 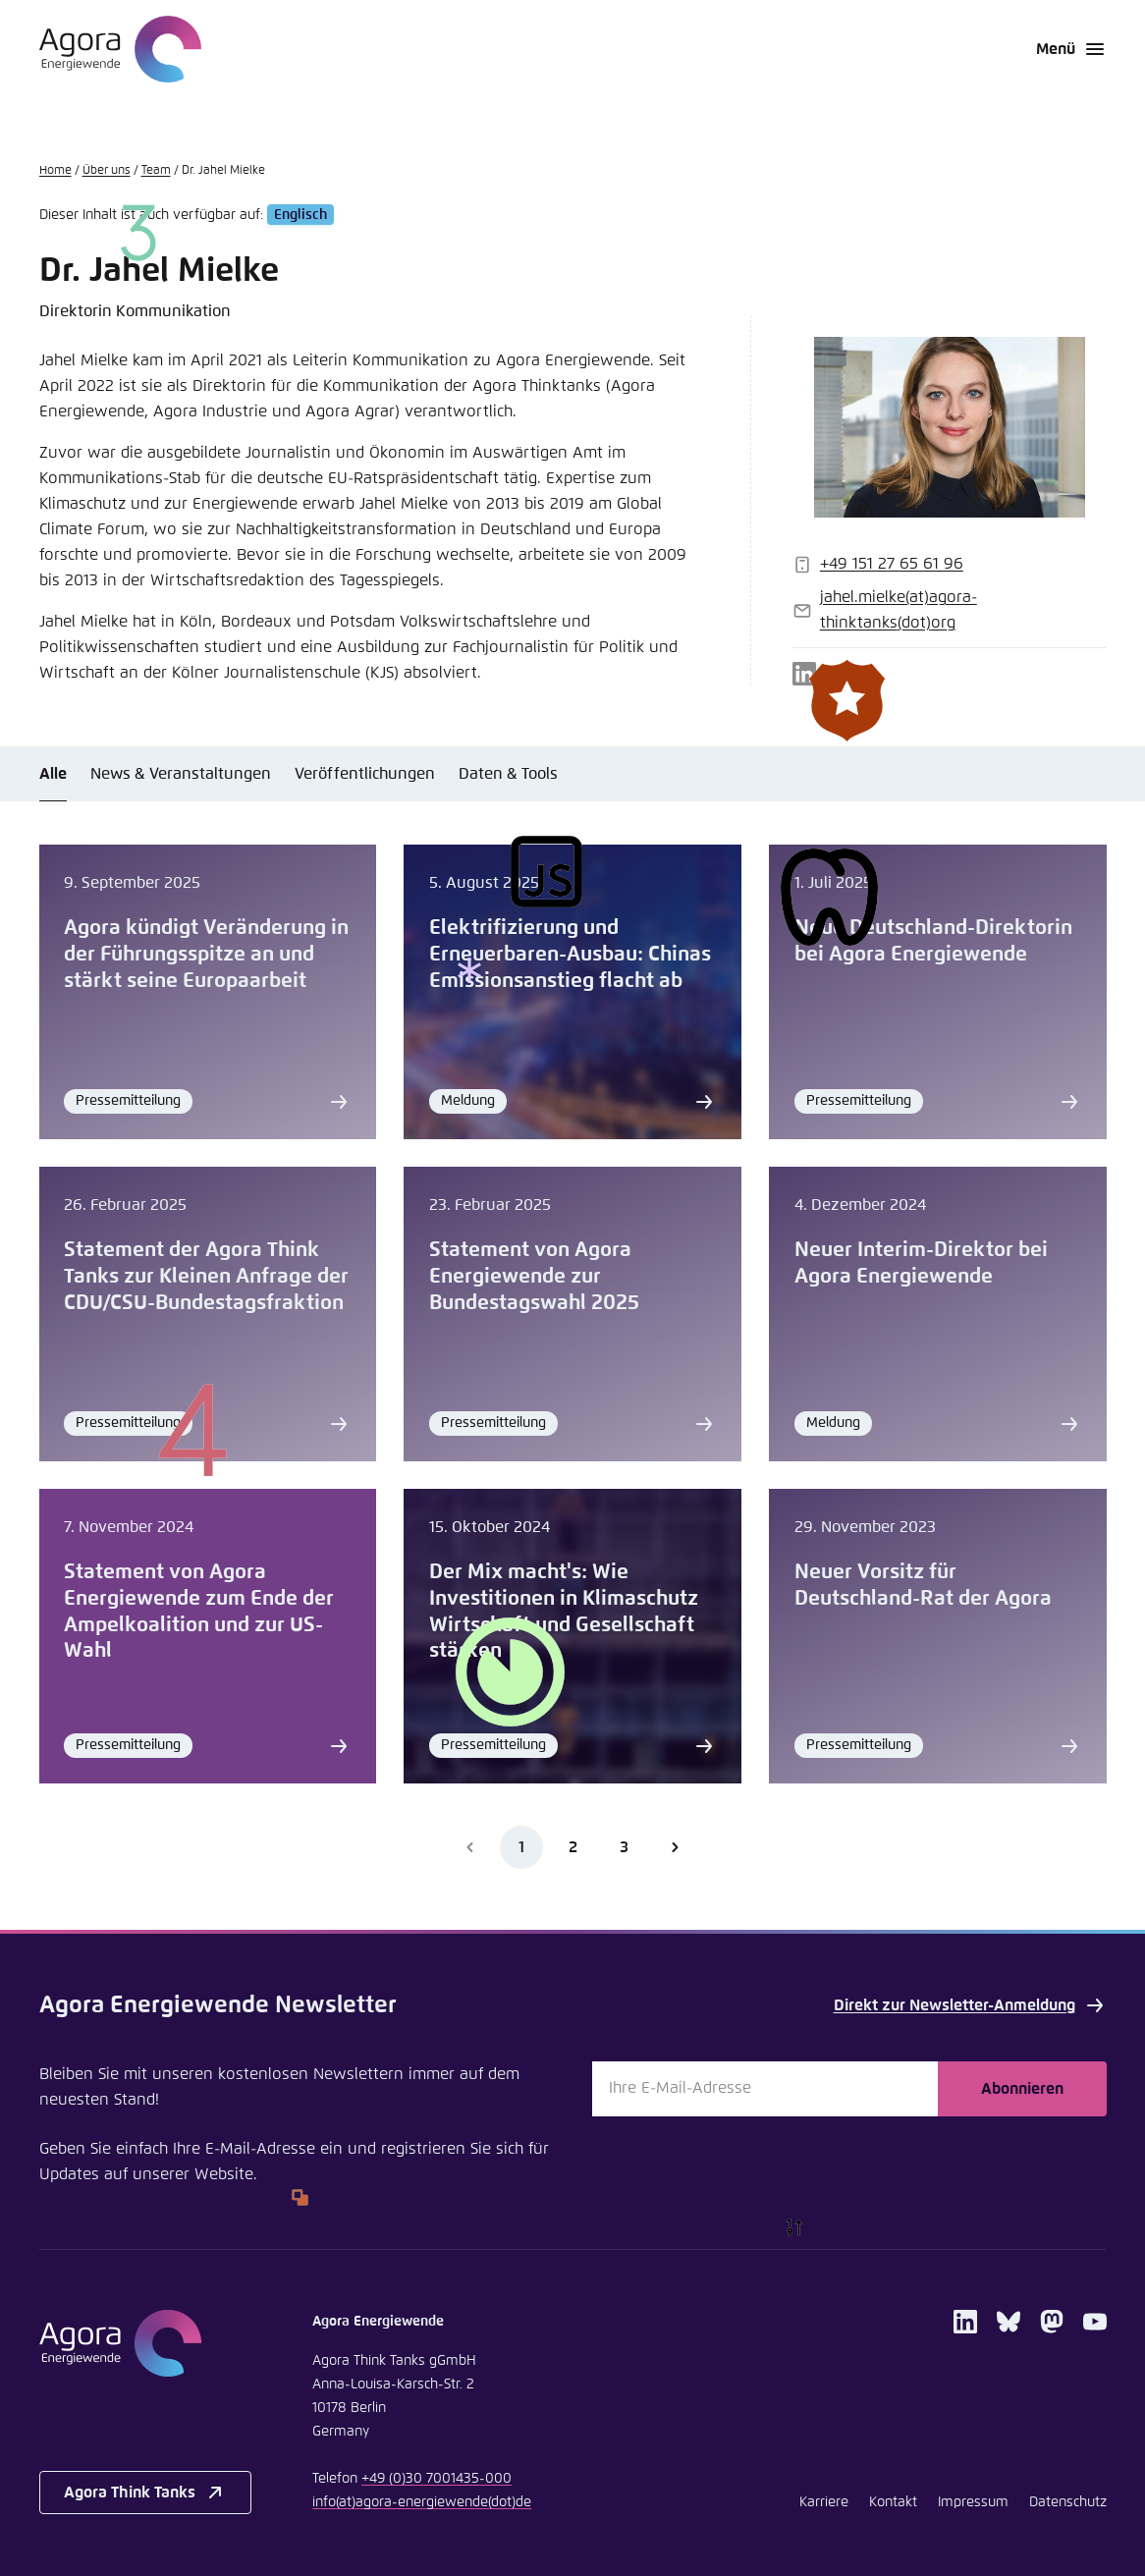 I want to click on indicates a required field in a form, so click(x=469, y=970).